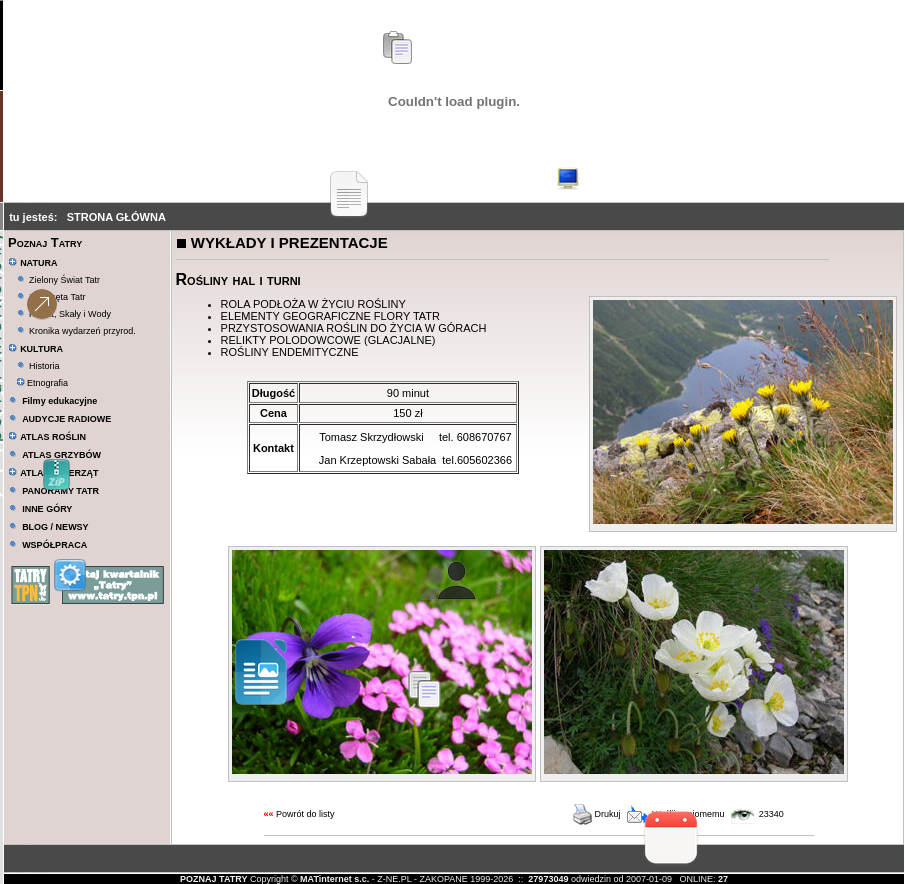 The width and height of the screenshot is (905, 884). I want to click on open libreoffice writer application, so click(261, 672).